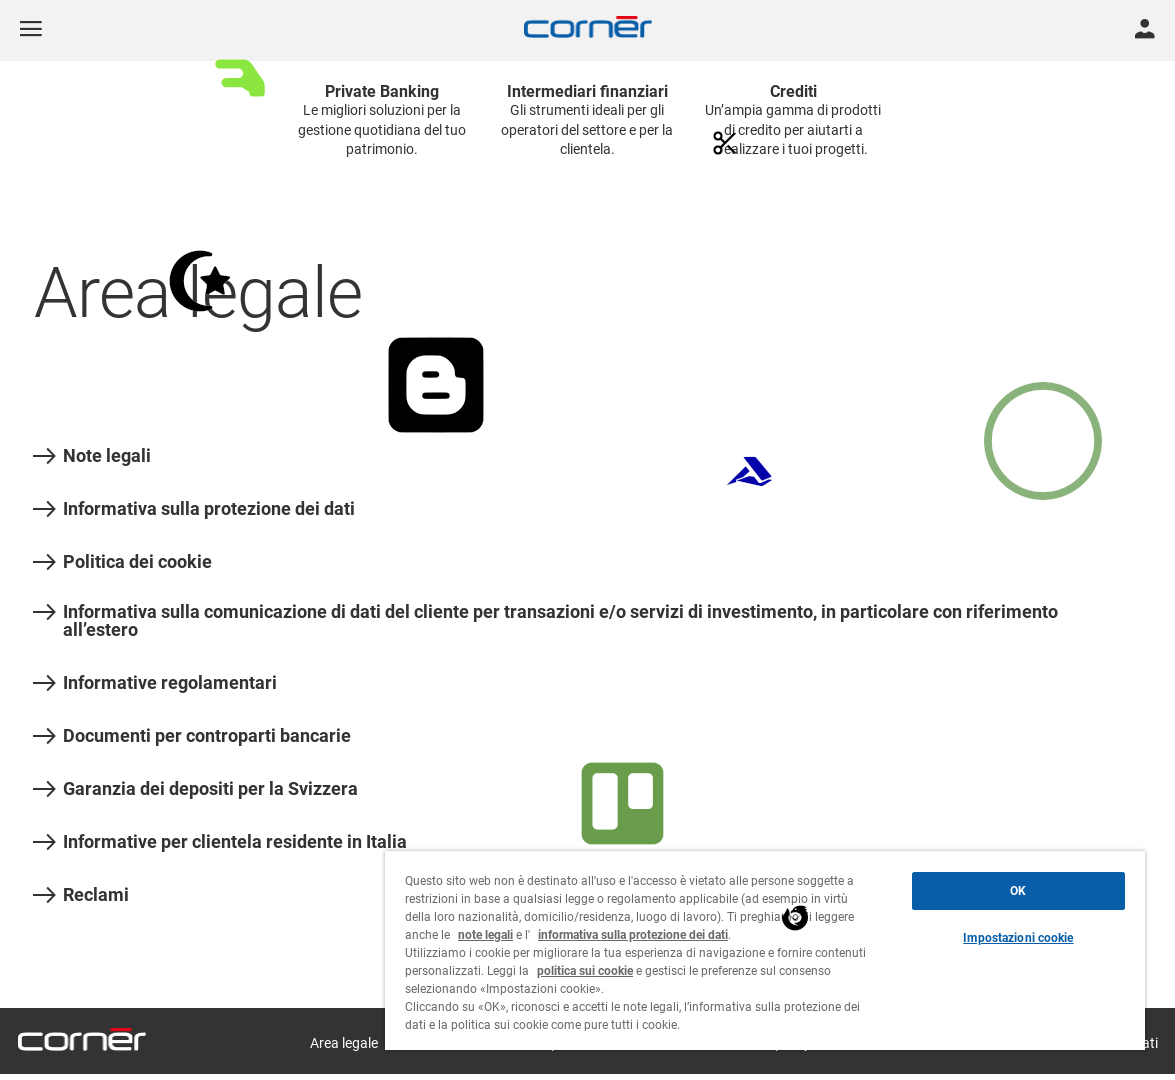  I want to click on cut selected content, so click(725, 143).